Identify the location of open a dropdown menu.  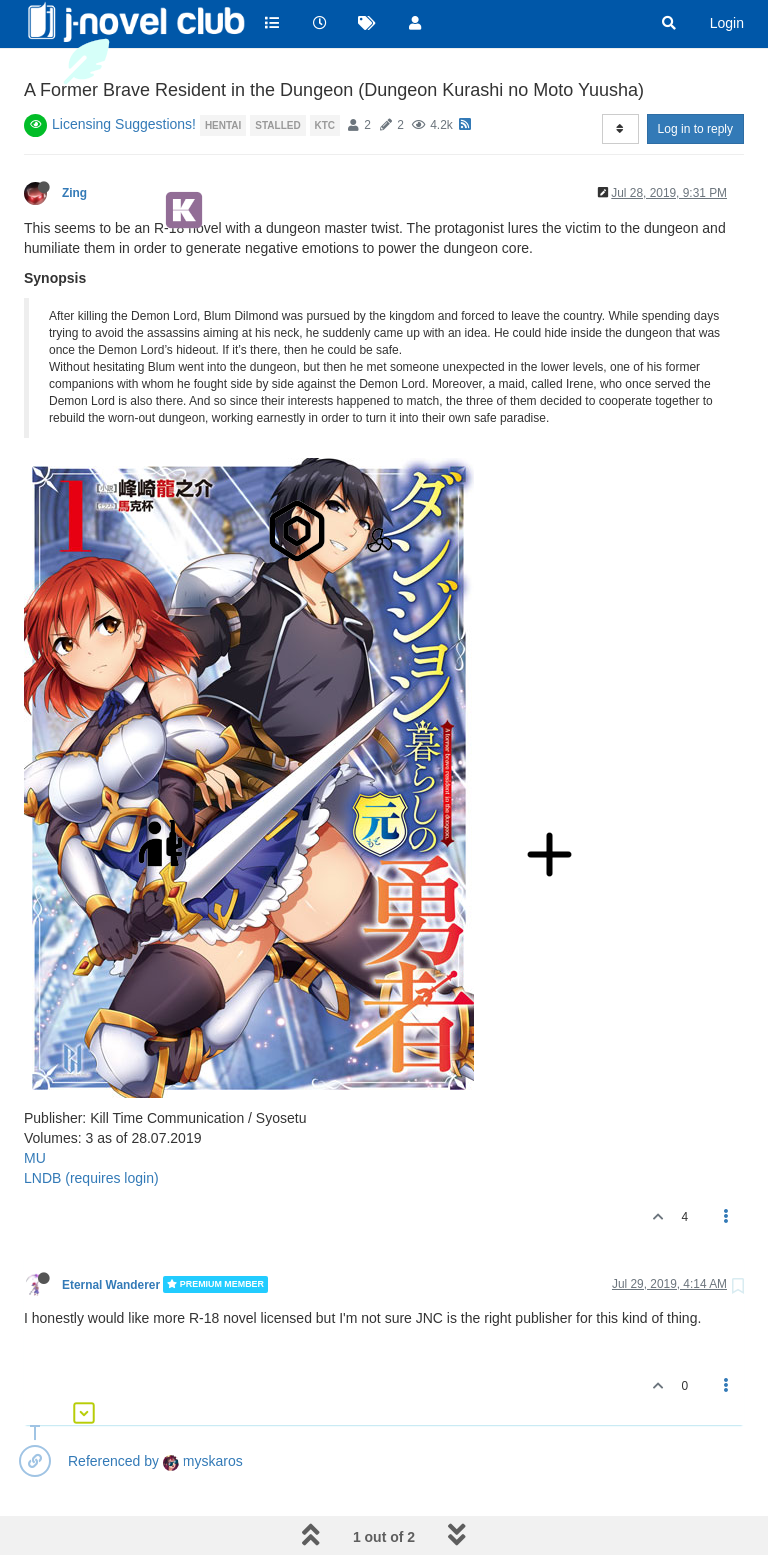
(84, 1413).